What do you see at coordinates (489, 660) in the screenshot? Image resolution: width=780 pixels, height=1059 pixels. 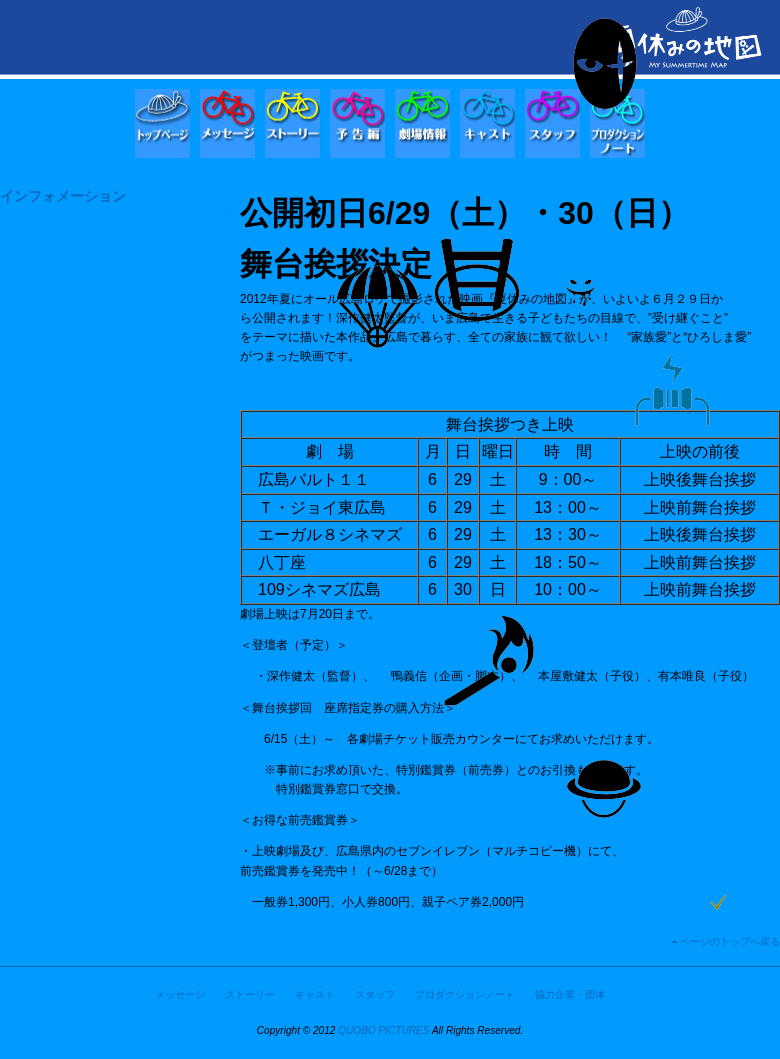 I see `ignite or start a fire feature` at bounding box center [489, 660].